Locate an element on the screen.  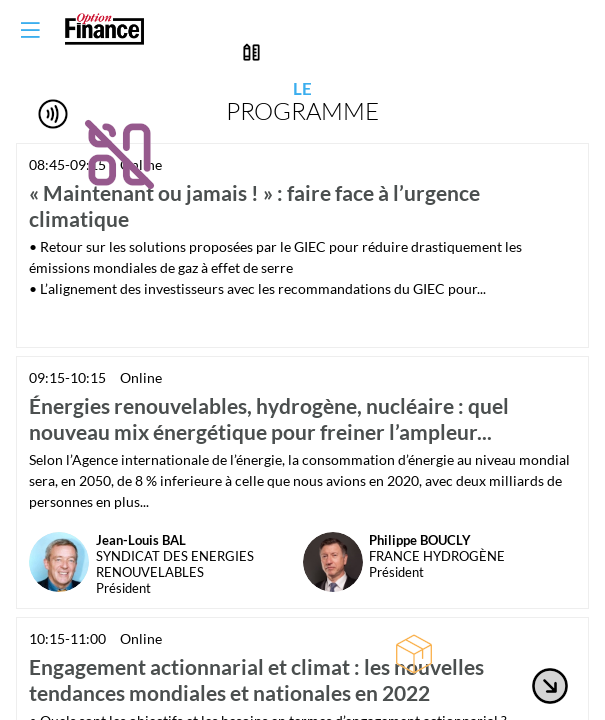
access design or drawing tools is located at coordinates (251, 52).